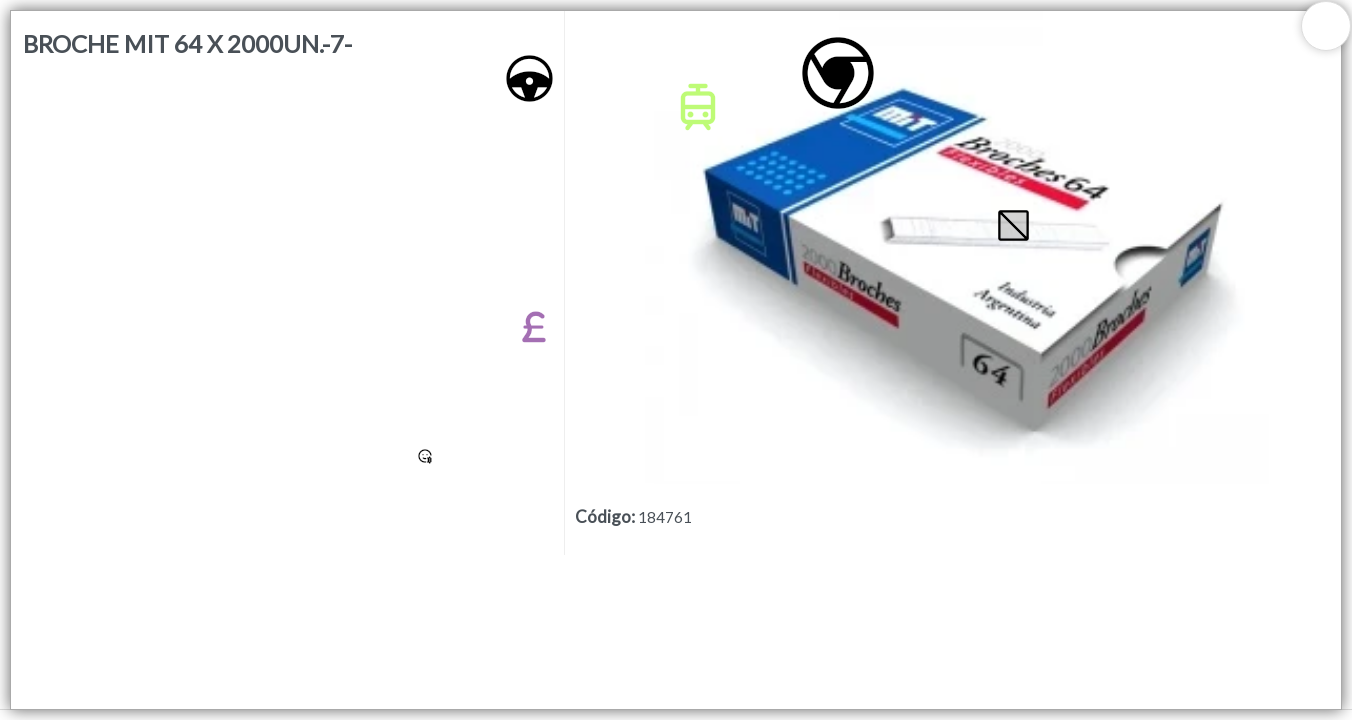  What do you see at coordinates (1013, 225) in the screenshot?
I see `indicates missing or unavailable image content` at bounding box center [1013, 225].